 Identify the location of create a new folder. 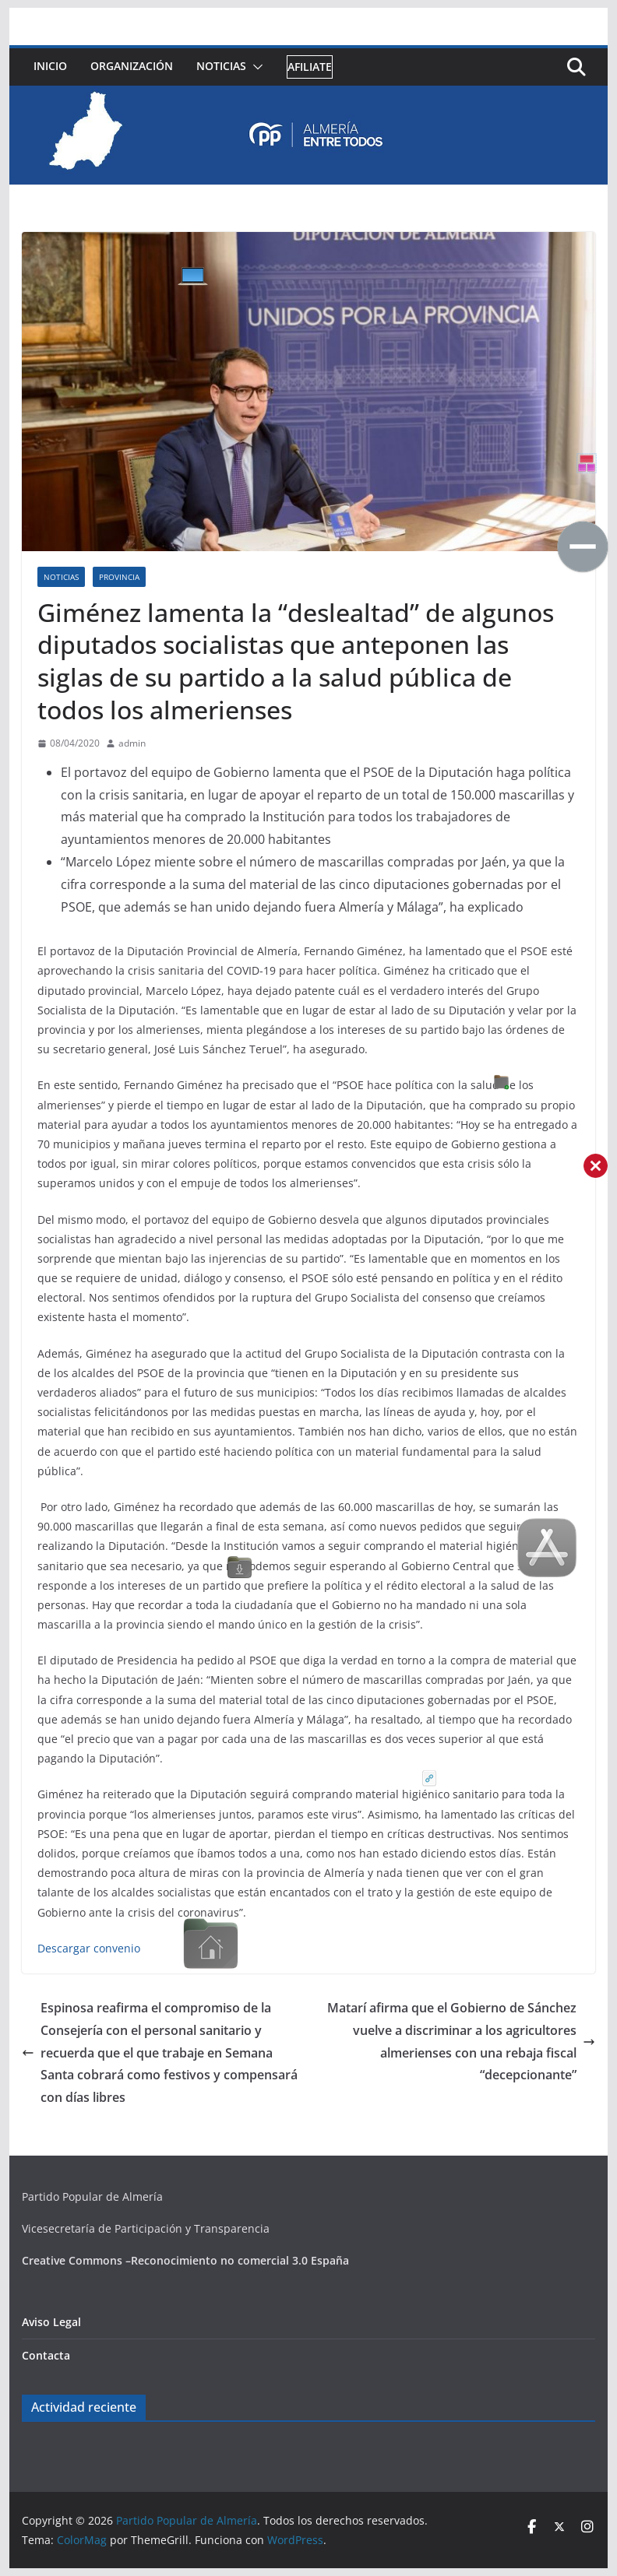
(501, 1081).